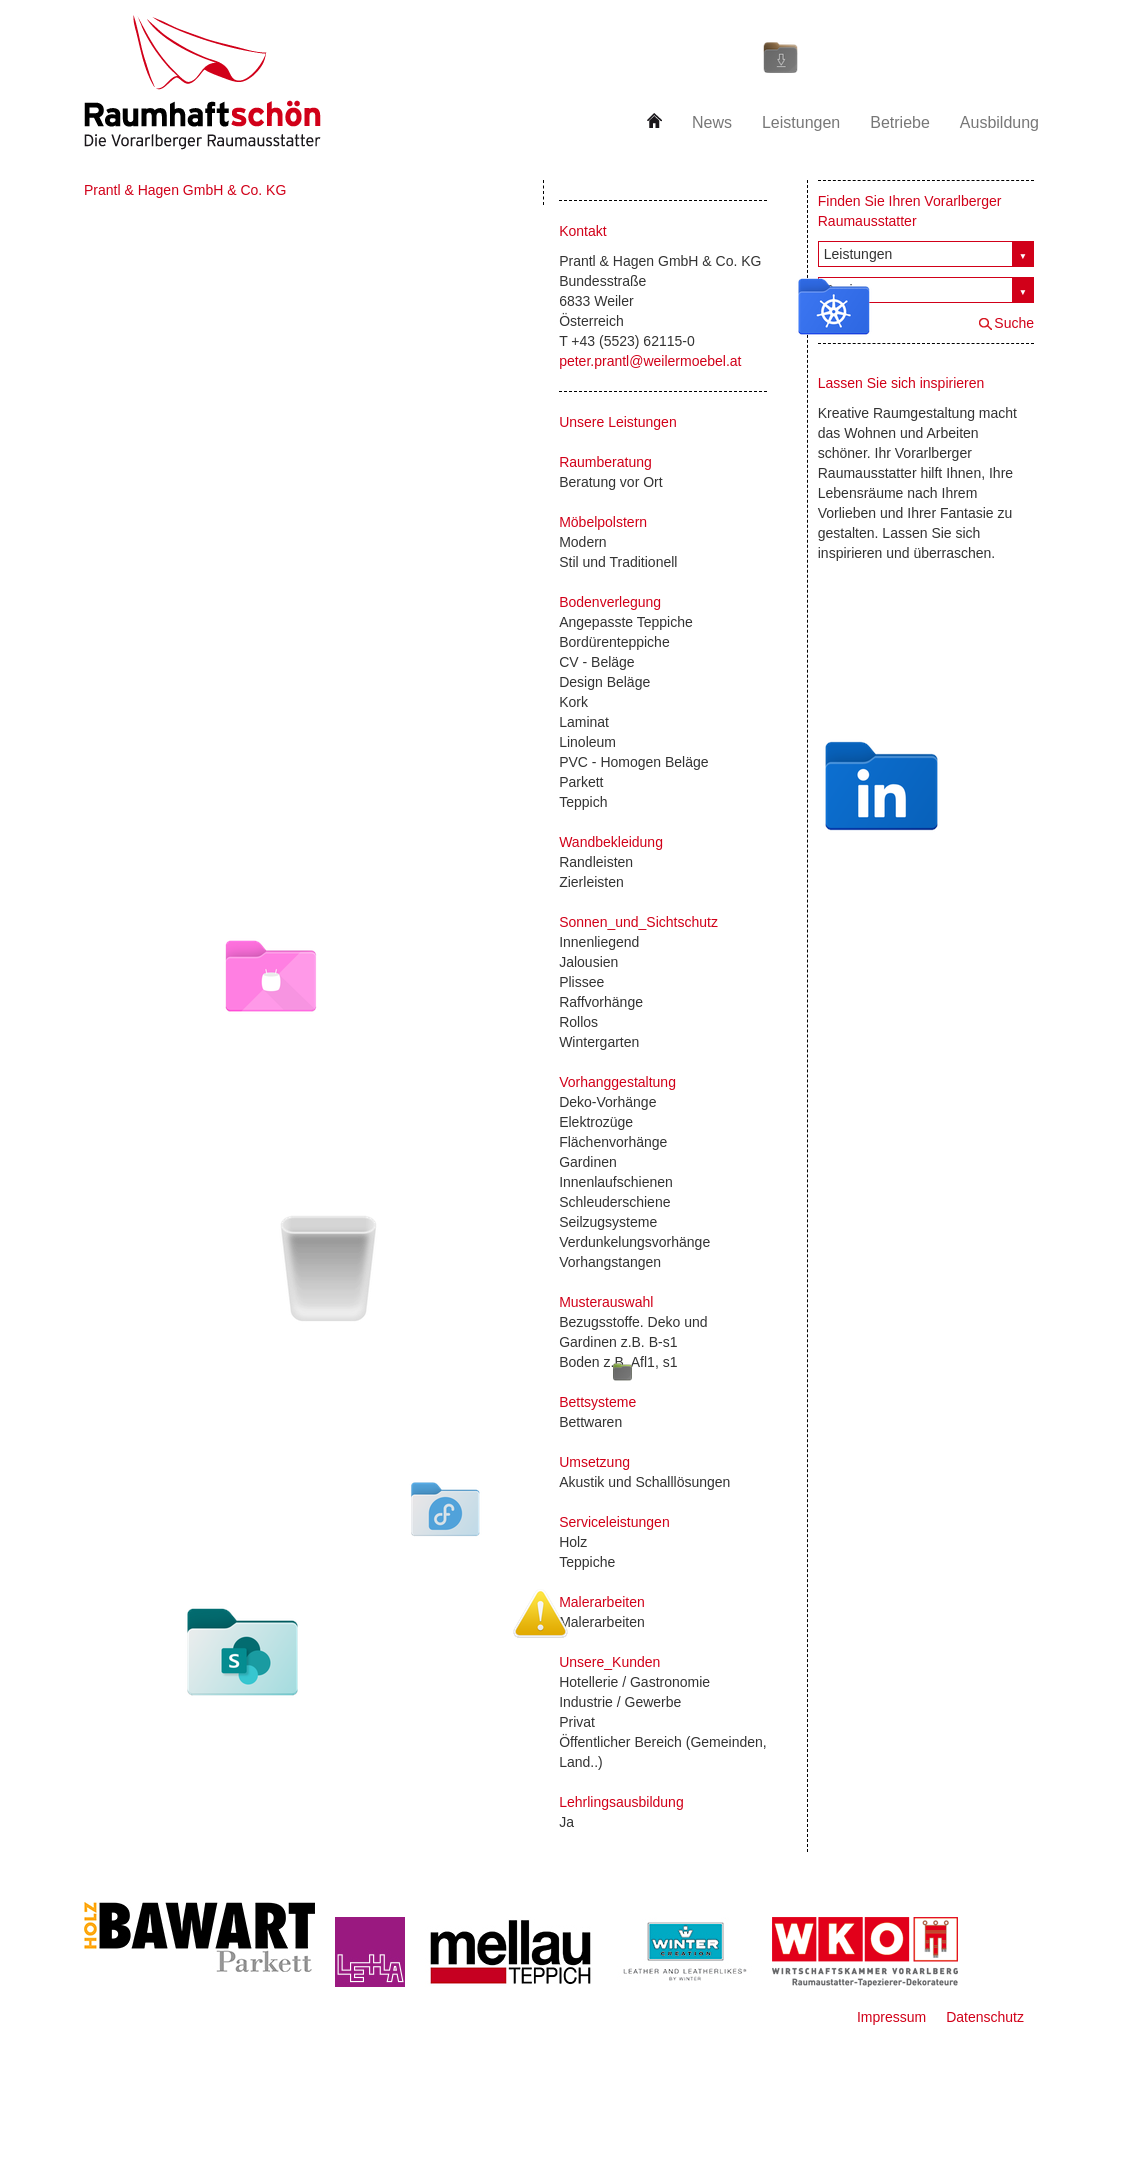 The width and height of the screenshot is (1138, 2157). Describe the element at coordinates (242, 1655) in the screenshot. I see `open microsoft sharepoint folder` at that location.